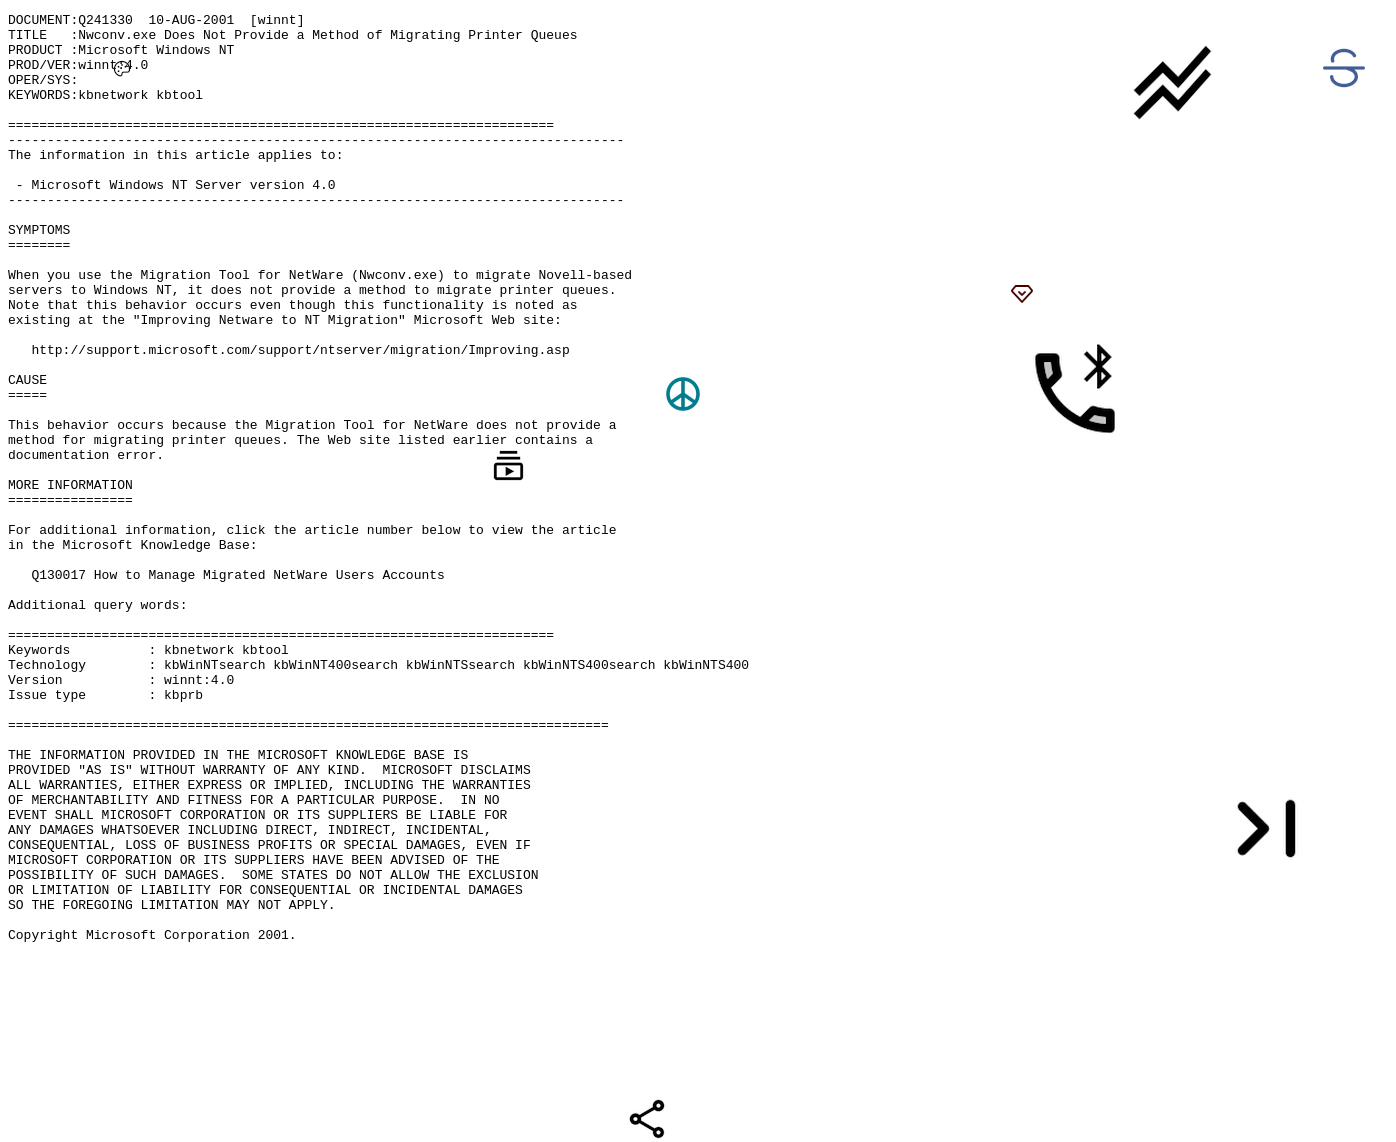 The image size is (1396, 1142). Describe the element at coordinates (1344, 68) in the screenshot. I see `apply strikethrough formatting to selected text` at that location.